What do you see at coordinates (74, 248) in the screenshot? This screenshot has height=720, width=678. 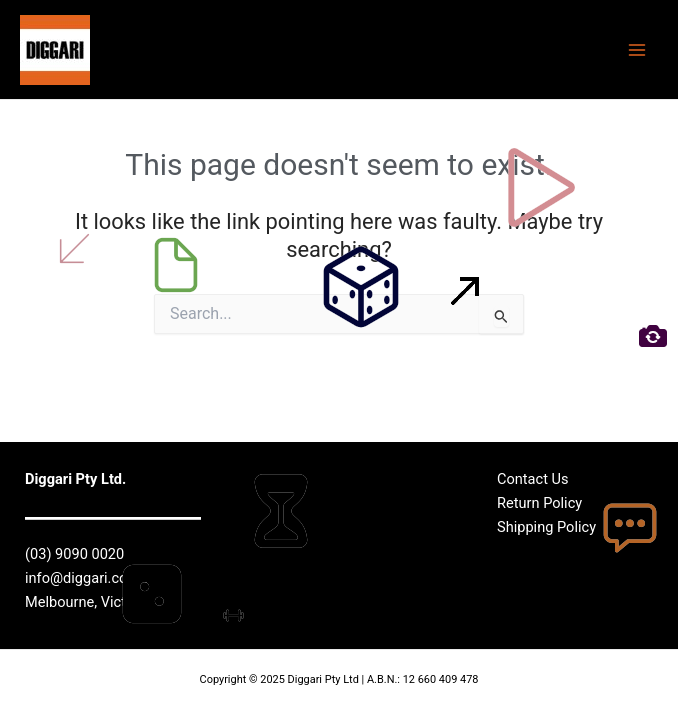 I see `navigate to the bottom-left corner` at bounding box center [74, 248].